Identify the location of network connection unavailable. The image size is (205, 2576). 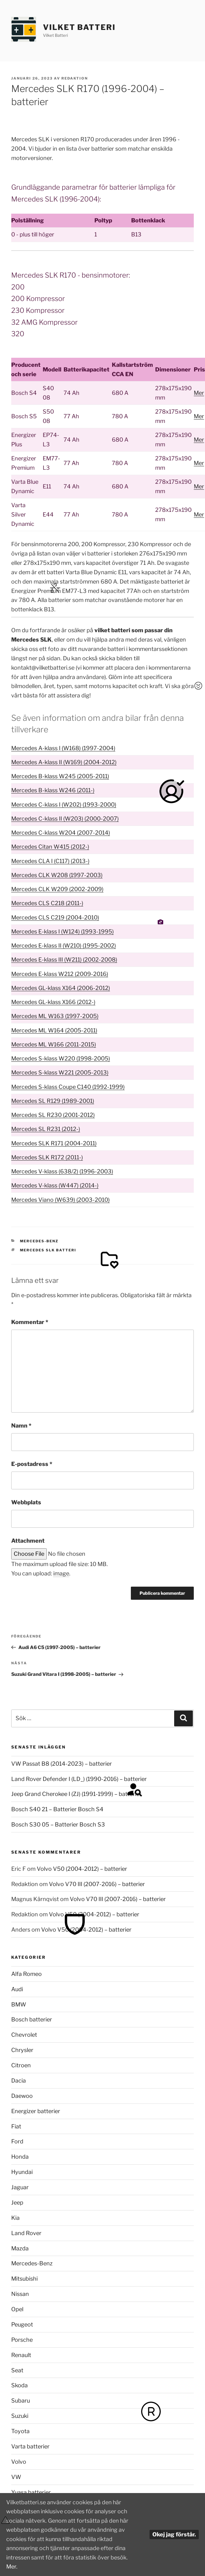
(55, 588).